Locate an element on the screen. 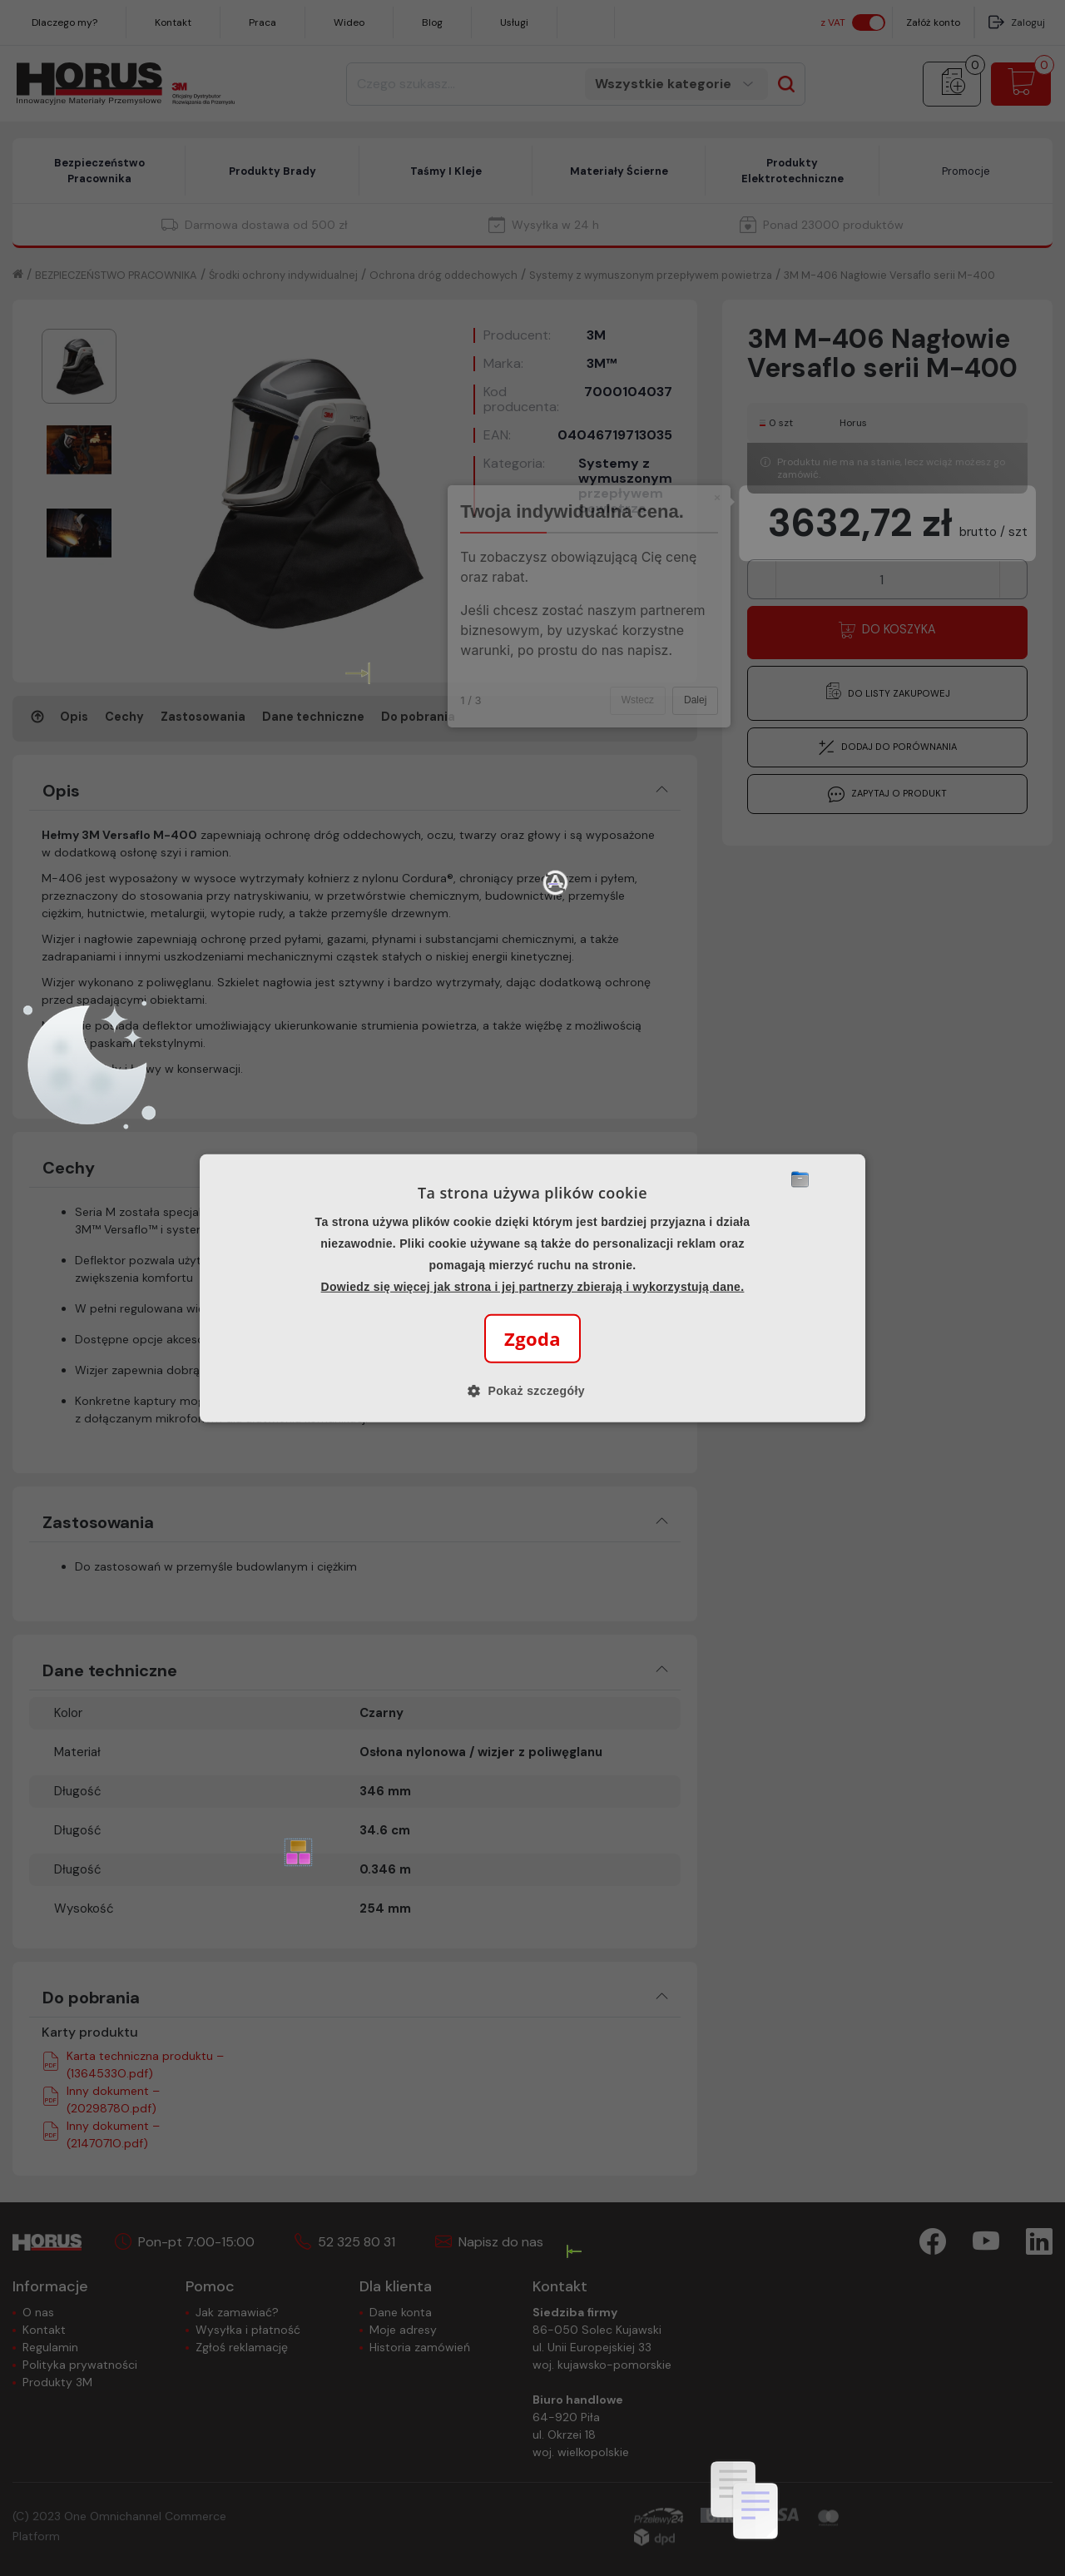 The image size is (1065, 2576). open the software update manager is located at coordinates (555, 882).